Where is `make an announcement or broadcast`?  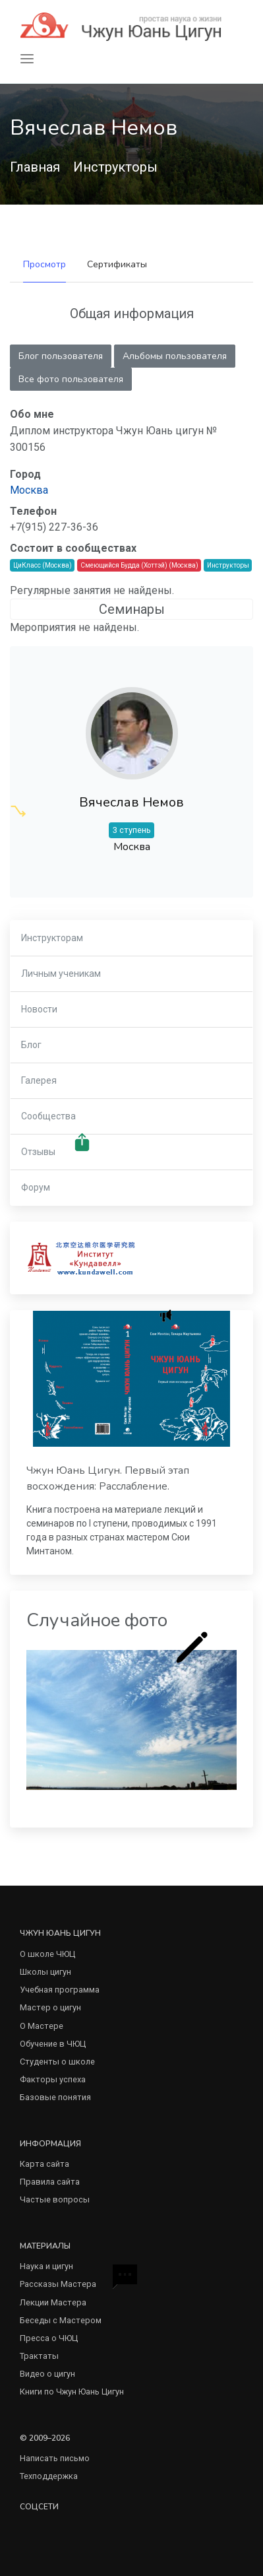 make an announcement or broadcast is located at coordinates (165, 1315).